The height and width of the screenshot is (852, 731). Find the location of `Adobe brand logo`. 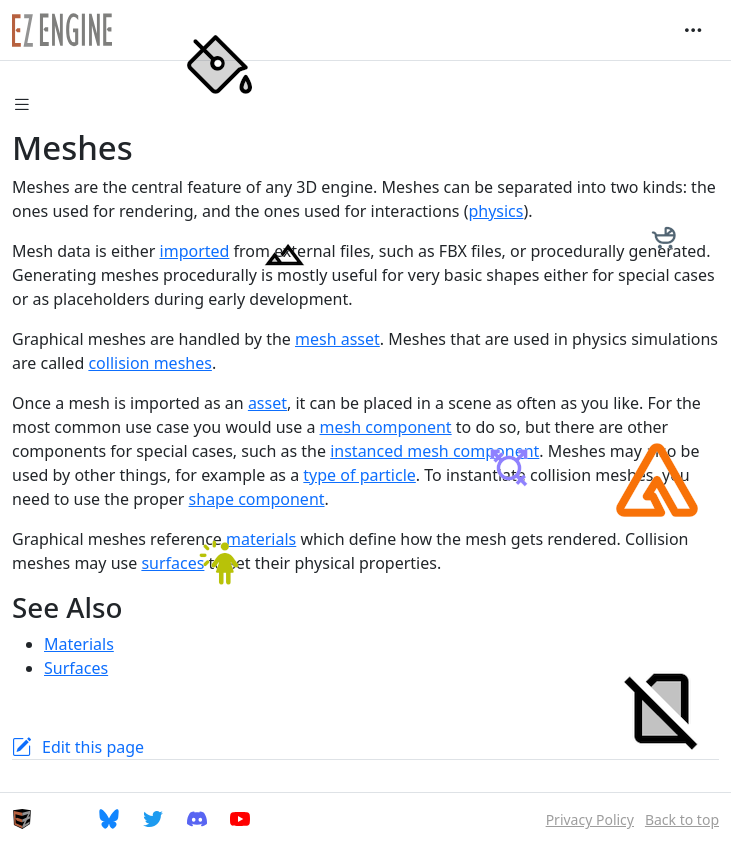

Adobe brand logo is located at coordinates (657, 480).